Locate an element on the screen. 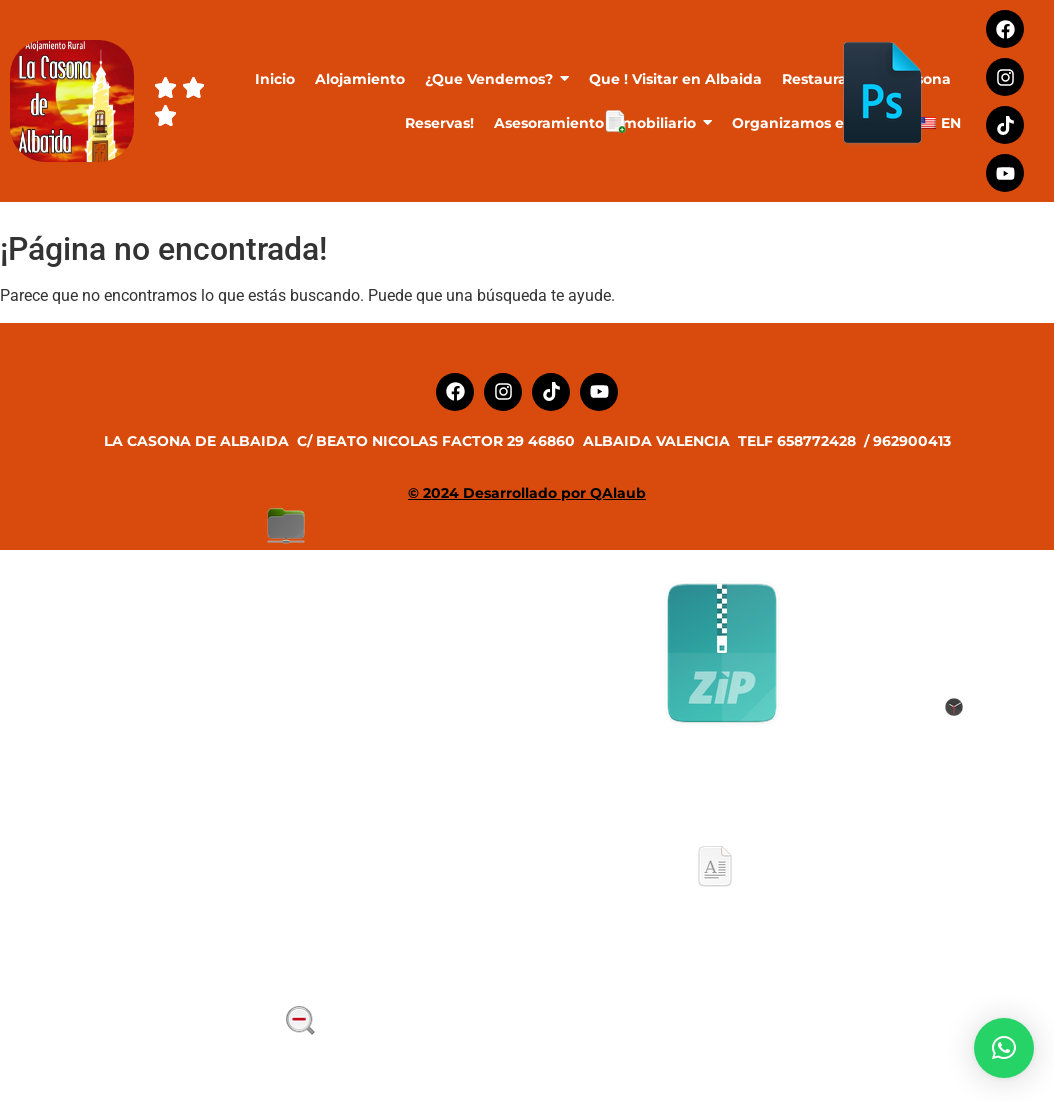  zoom out of document view is located at coordinates (300, 1020).